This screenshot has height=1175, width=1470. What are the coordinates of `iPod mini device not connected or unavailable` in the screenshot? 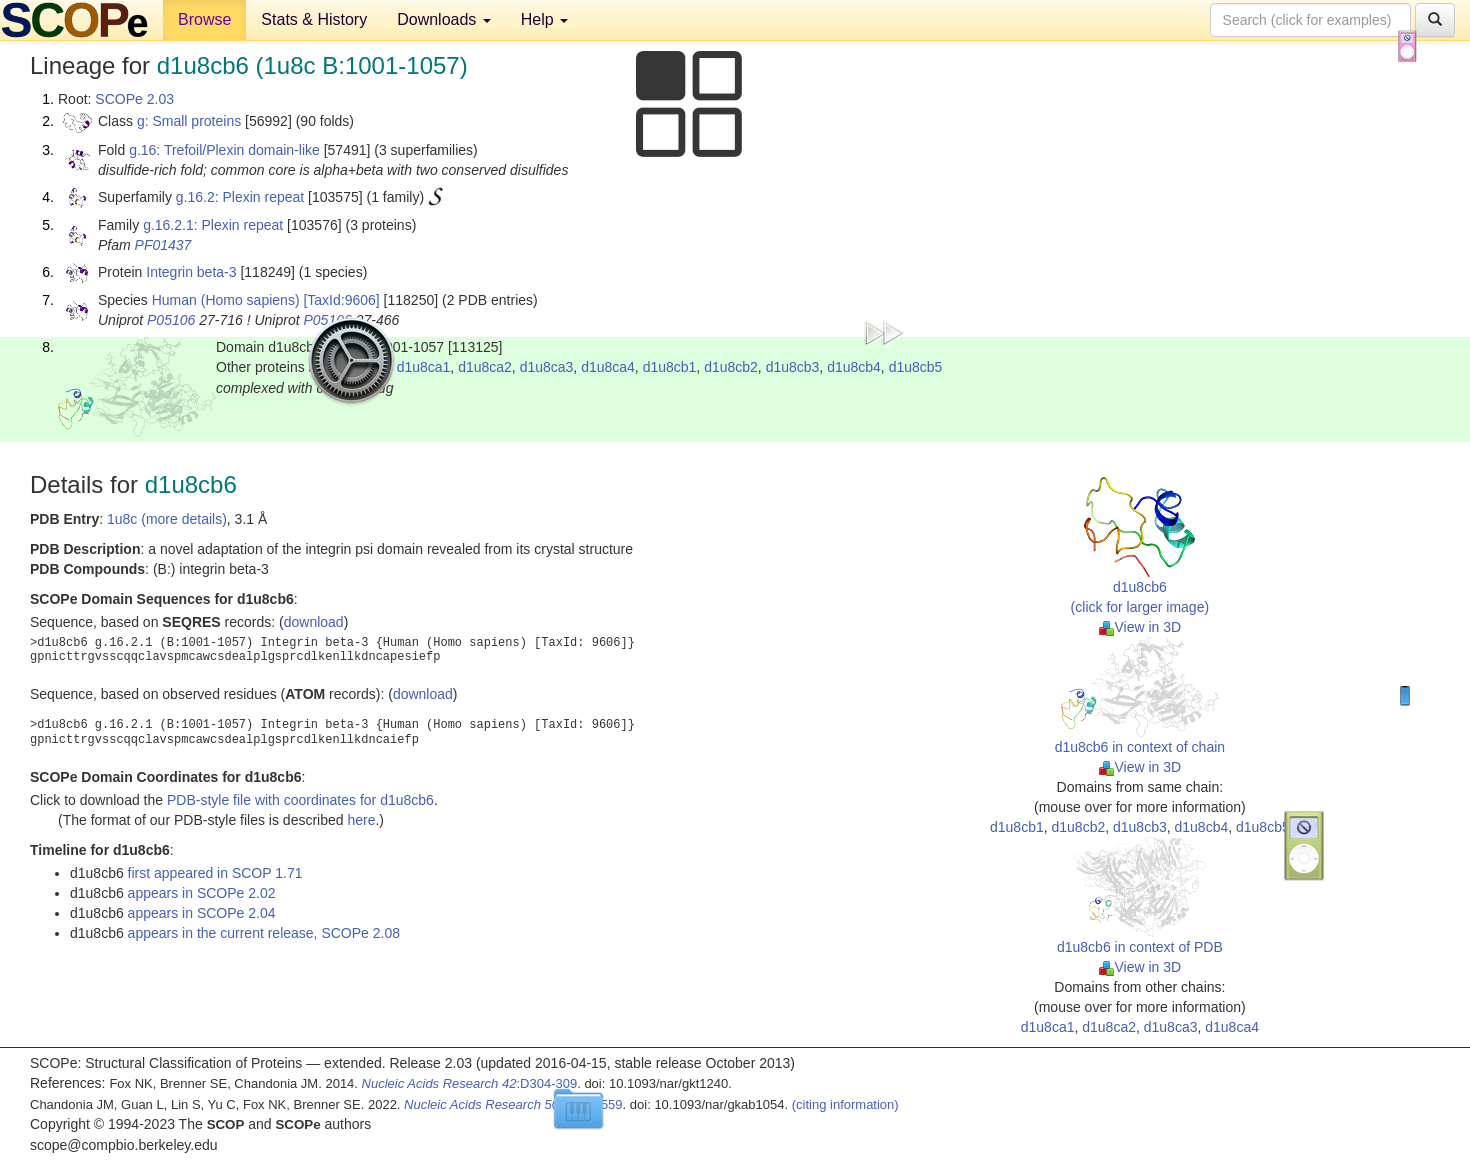 It's located at (1304, 846).